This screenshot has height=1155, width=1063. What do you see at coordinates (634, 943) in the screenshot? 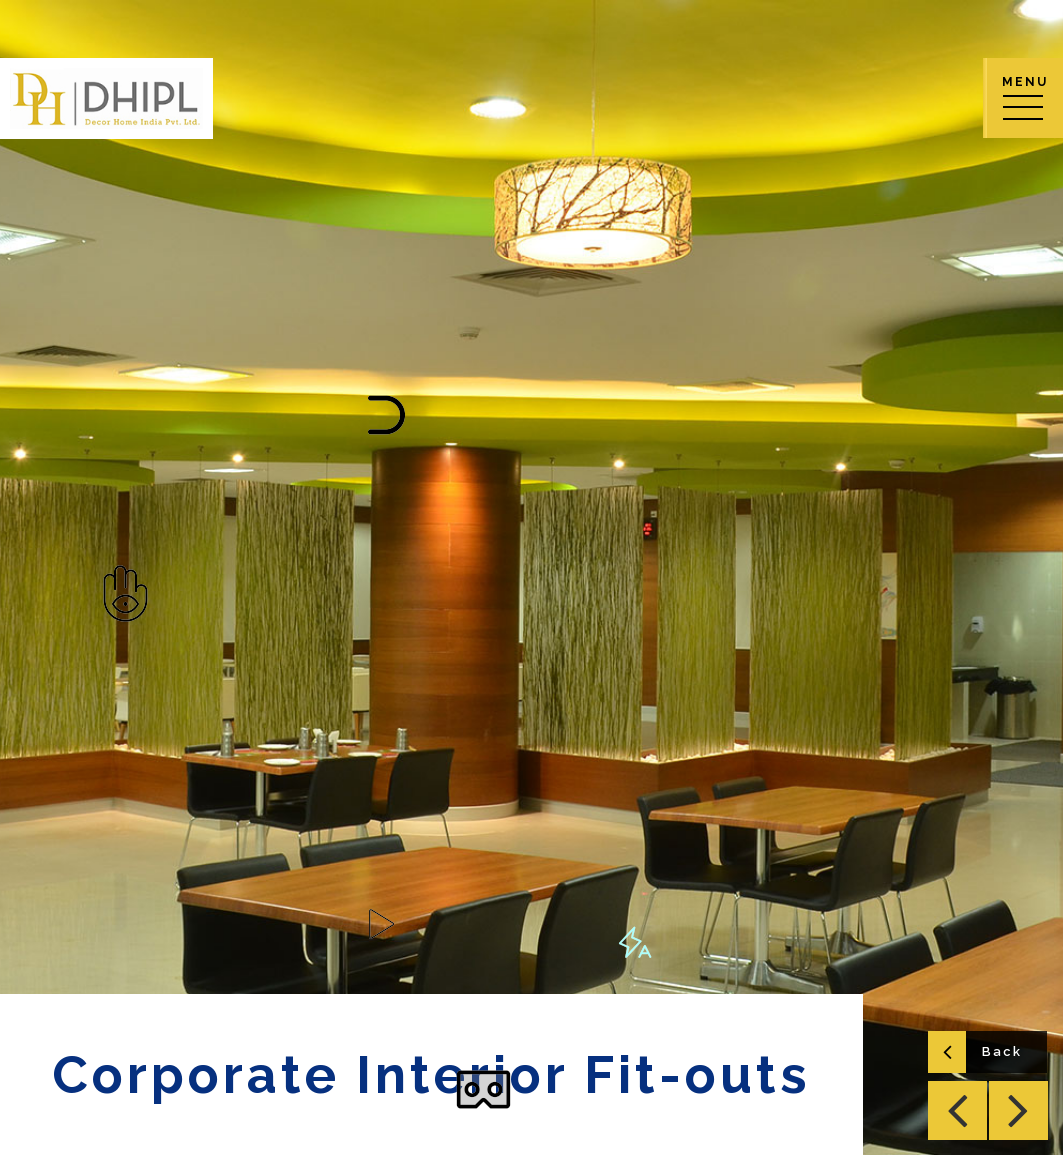
I see `enable auto-flash mode` at bounding box center [634, 943].